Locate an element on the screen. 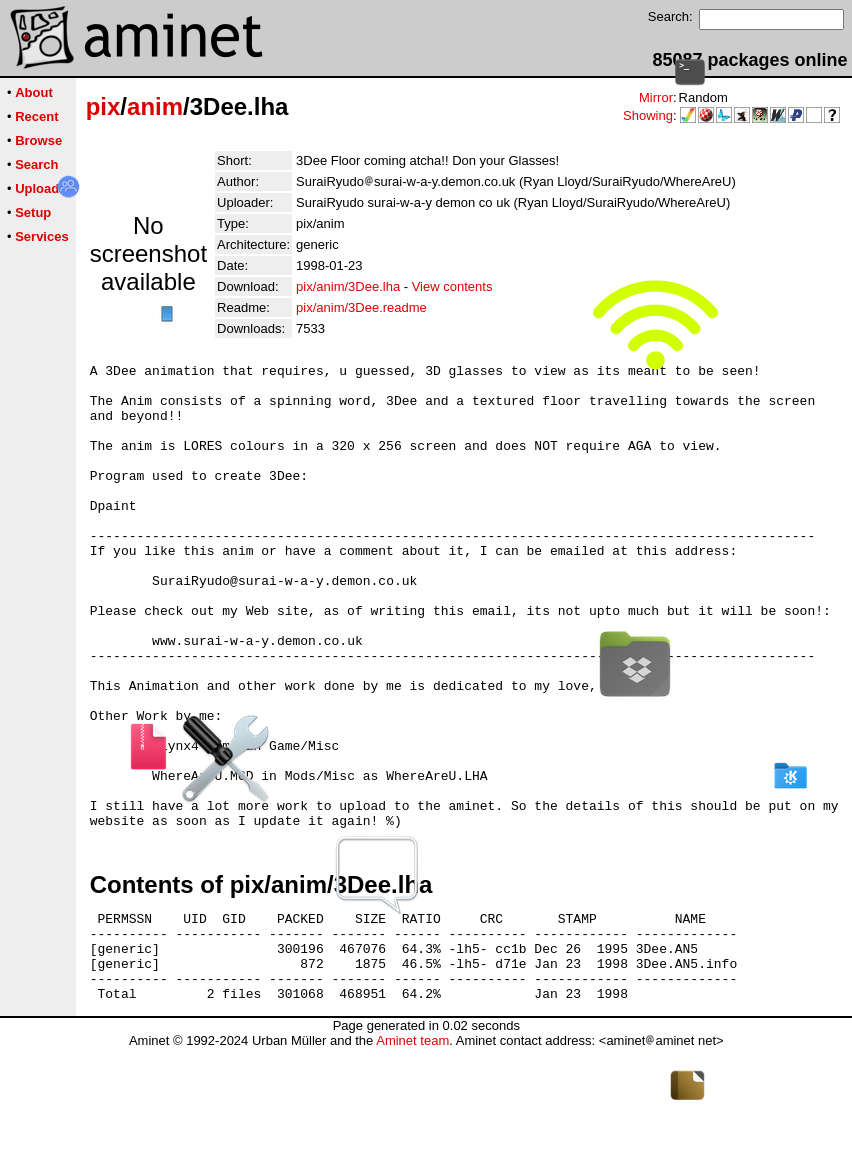 Image resolution: width=852 pixels, height=1159 pixels. open kde application files folder is located at coordinates (790, 776).